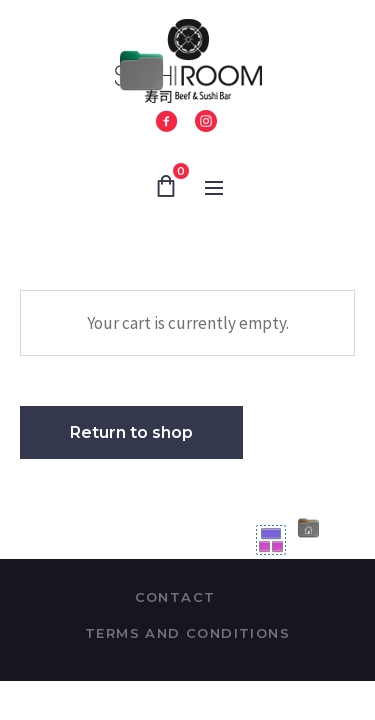  What do you see at coordinates (271, 540) in the screenshot?
I see `select all items in the current view` at bounding box center [271, 540].